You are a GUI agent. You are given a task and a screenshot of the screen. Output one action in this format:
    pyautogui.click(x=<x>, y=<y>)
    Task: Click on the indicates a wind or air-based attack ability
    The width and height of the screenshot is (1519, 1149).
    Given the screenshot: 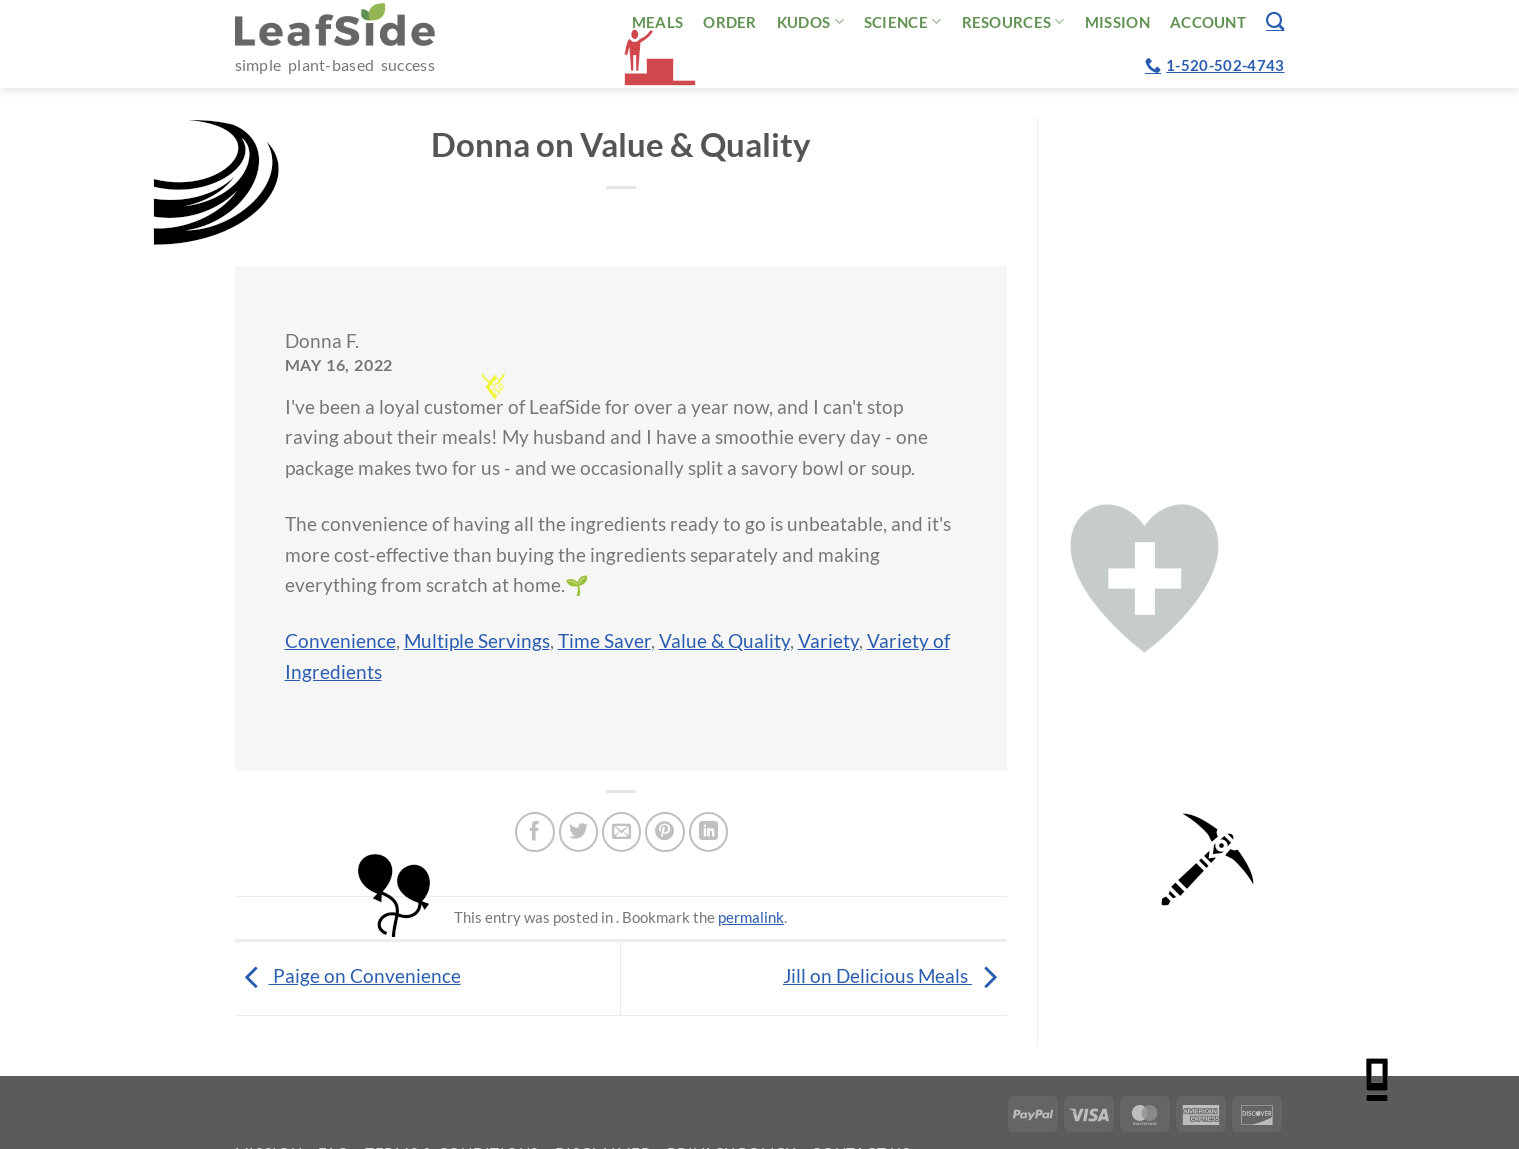 What is the action you would take?
    pyautogui.click(x=216, y=183)
    